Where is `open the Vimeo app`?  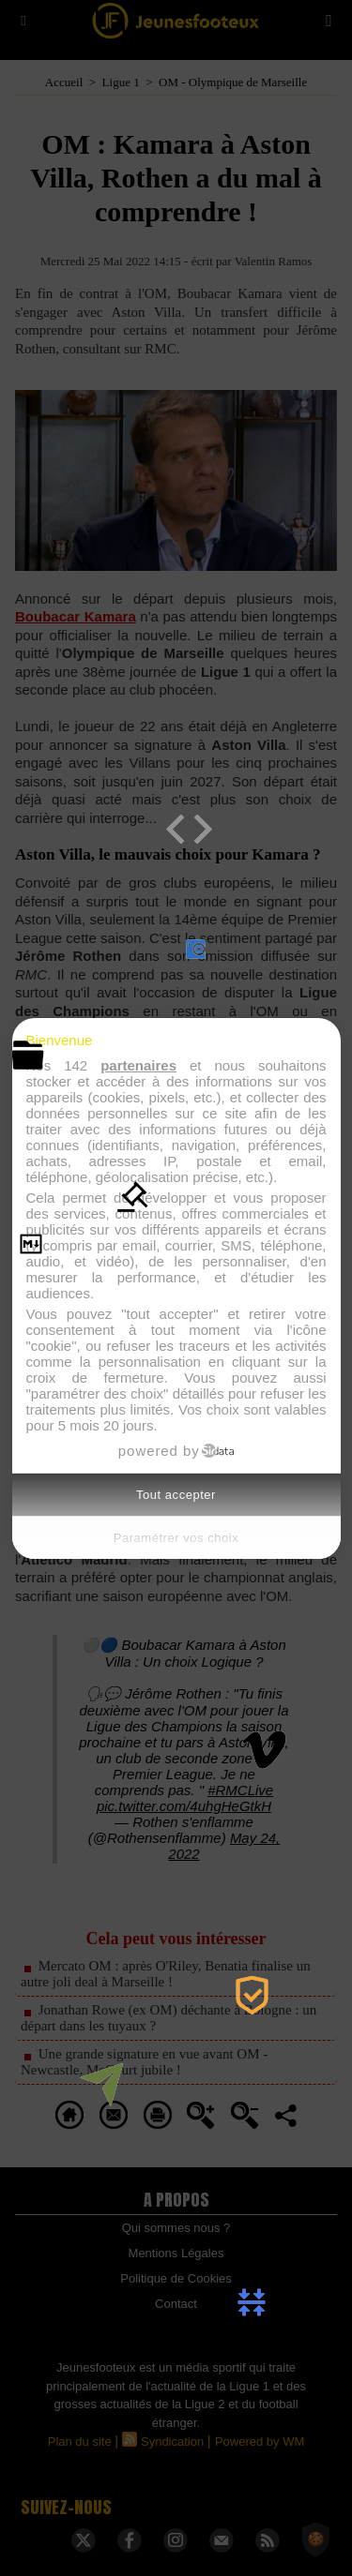
open the Vimeo app is located at coordinates (265, 1749).